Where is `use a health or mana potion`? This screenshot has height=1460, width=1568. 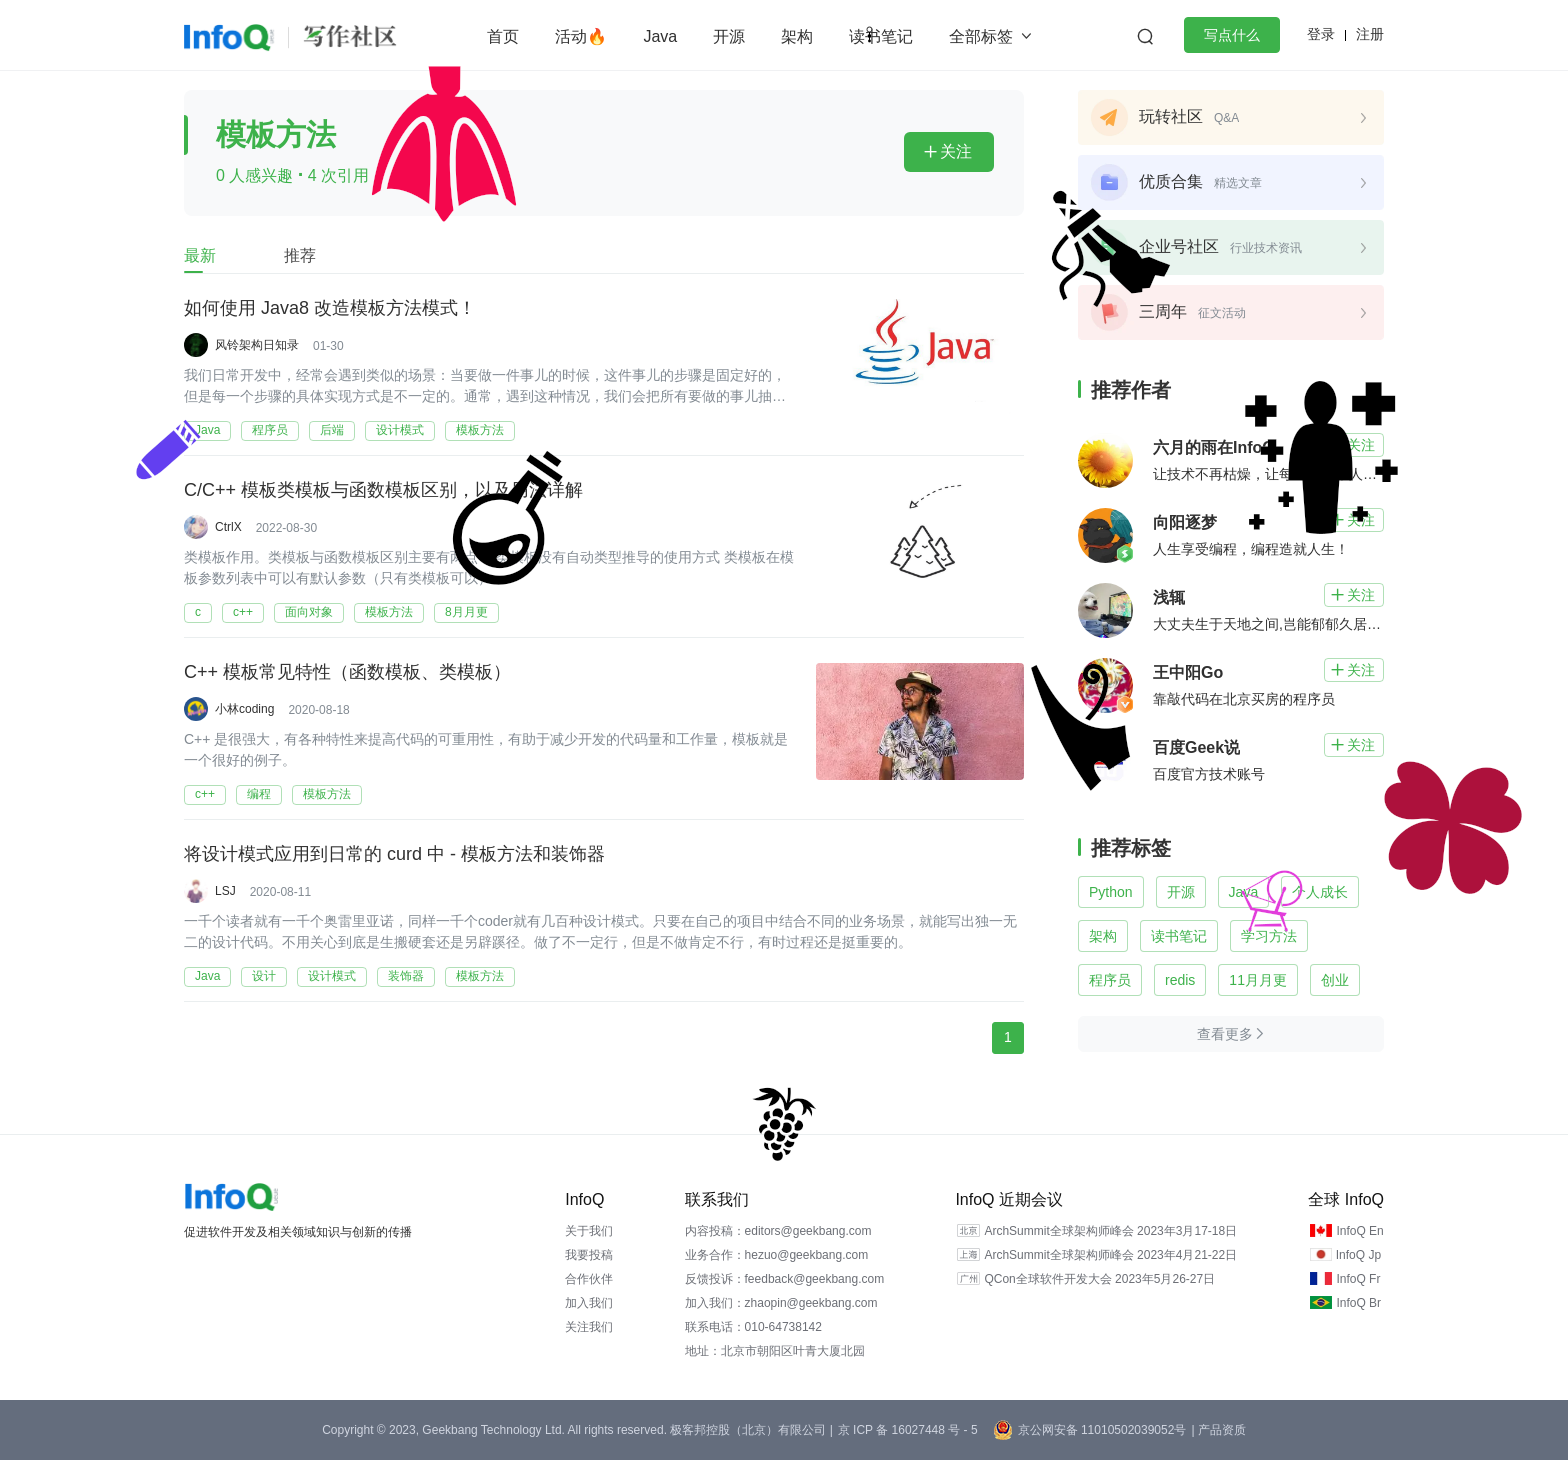 use a health or mana potion is located at coordinates (510, 517).